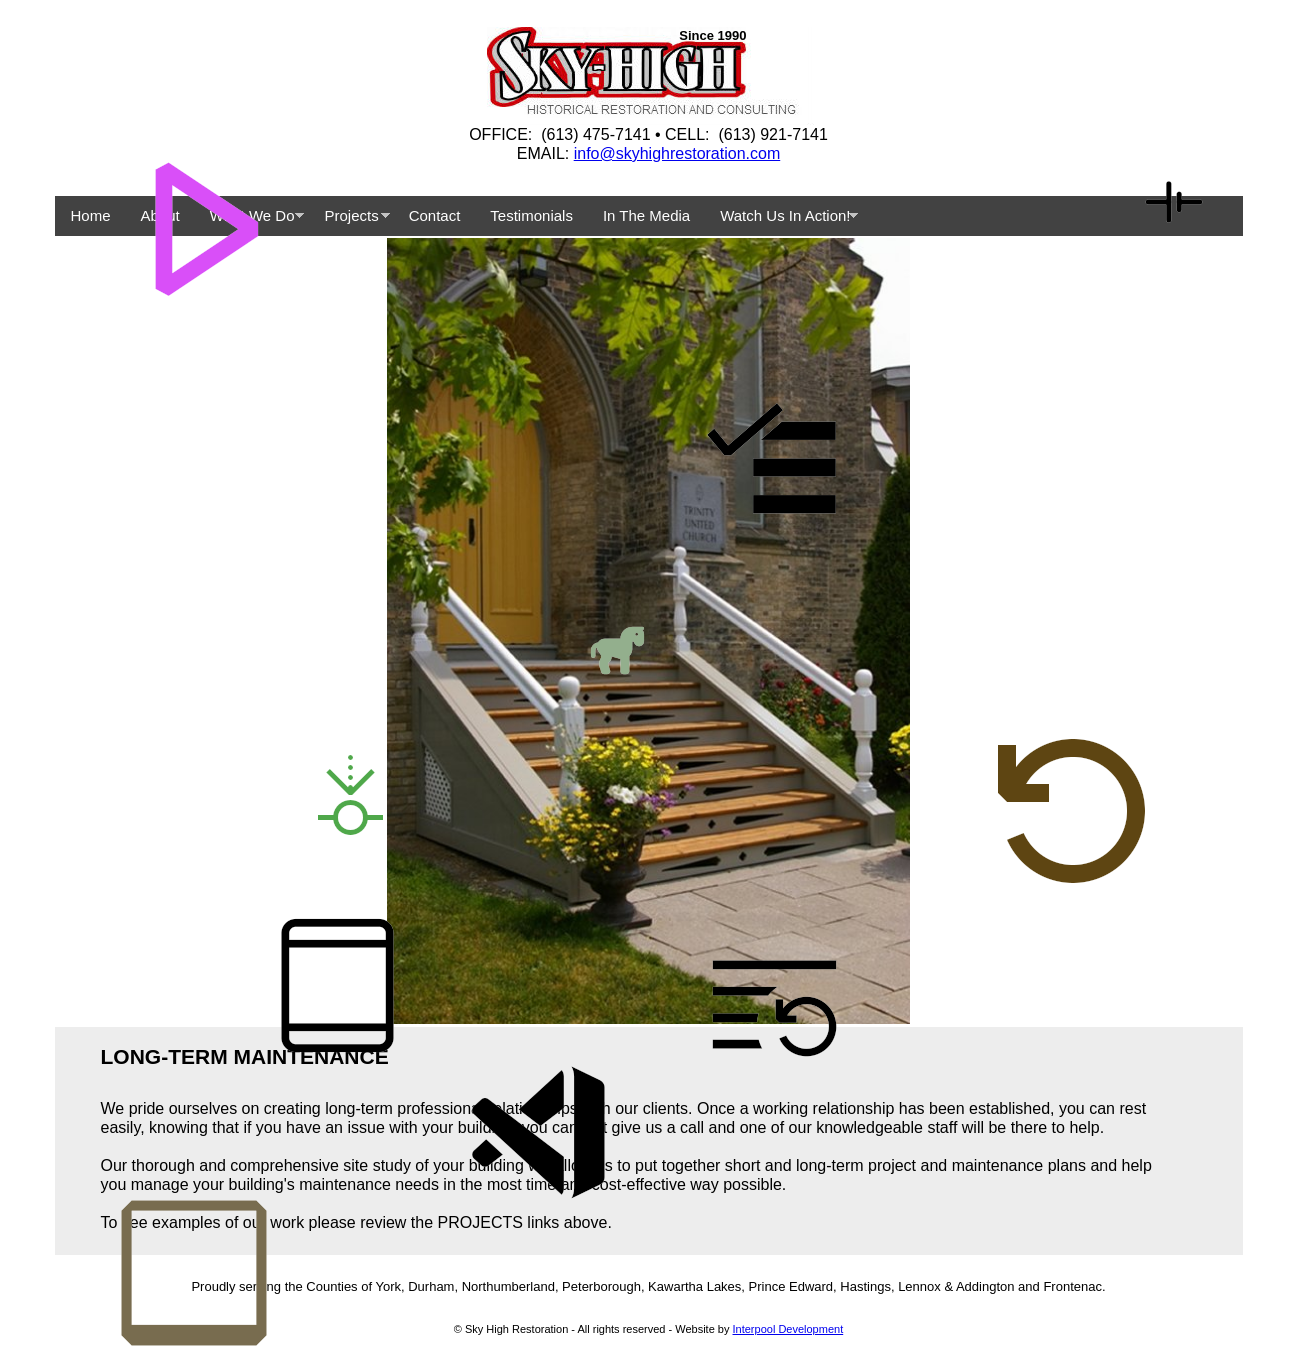  I want to click on open visual studio code insiders, so click(543, 1137).